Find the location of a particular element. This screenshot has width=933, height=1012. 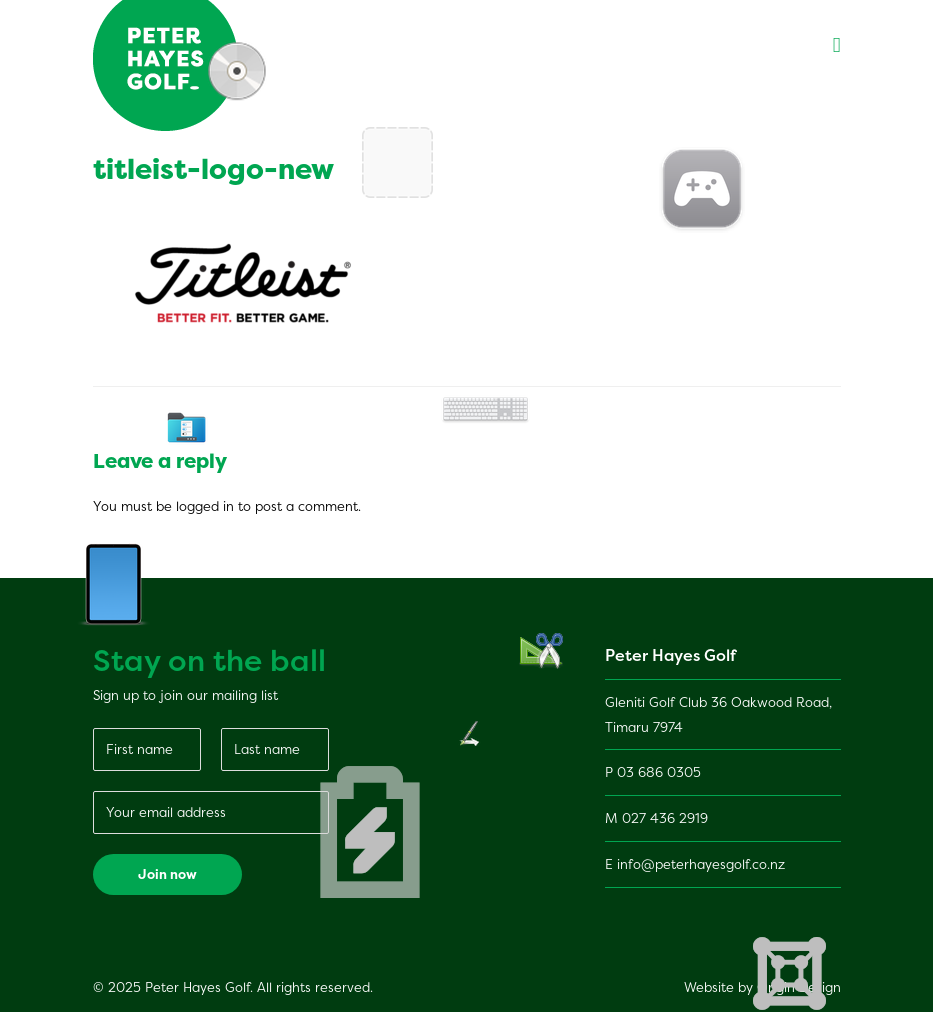

represents an unrecognized or unknown file type is located at coordinates (397, 162).